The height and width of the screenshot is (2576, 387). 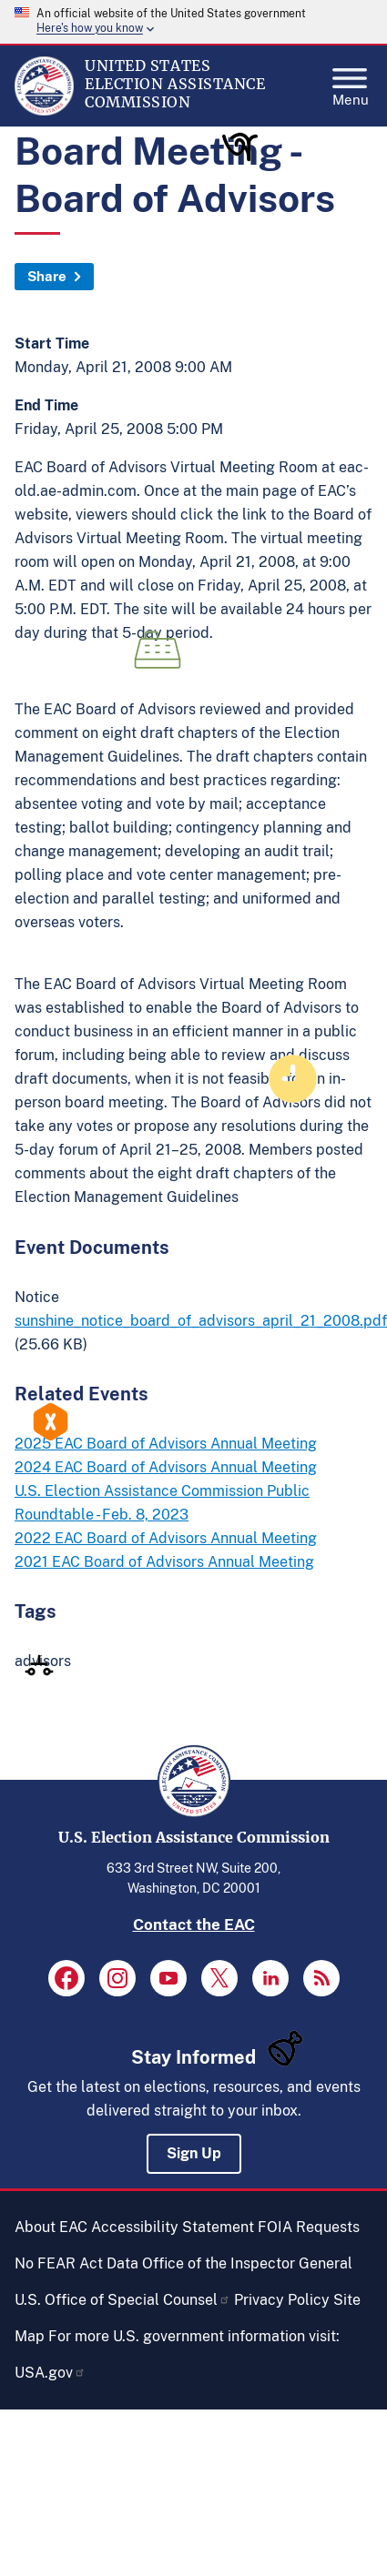 I want to click on switch to bangla language input, so click(x=239, y=146).